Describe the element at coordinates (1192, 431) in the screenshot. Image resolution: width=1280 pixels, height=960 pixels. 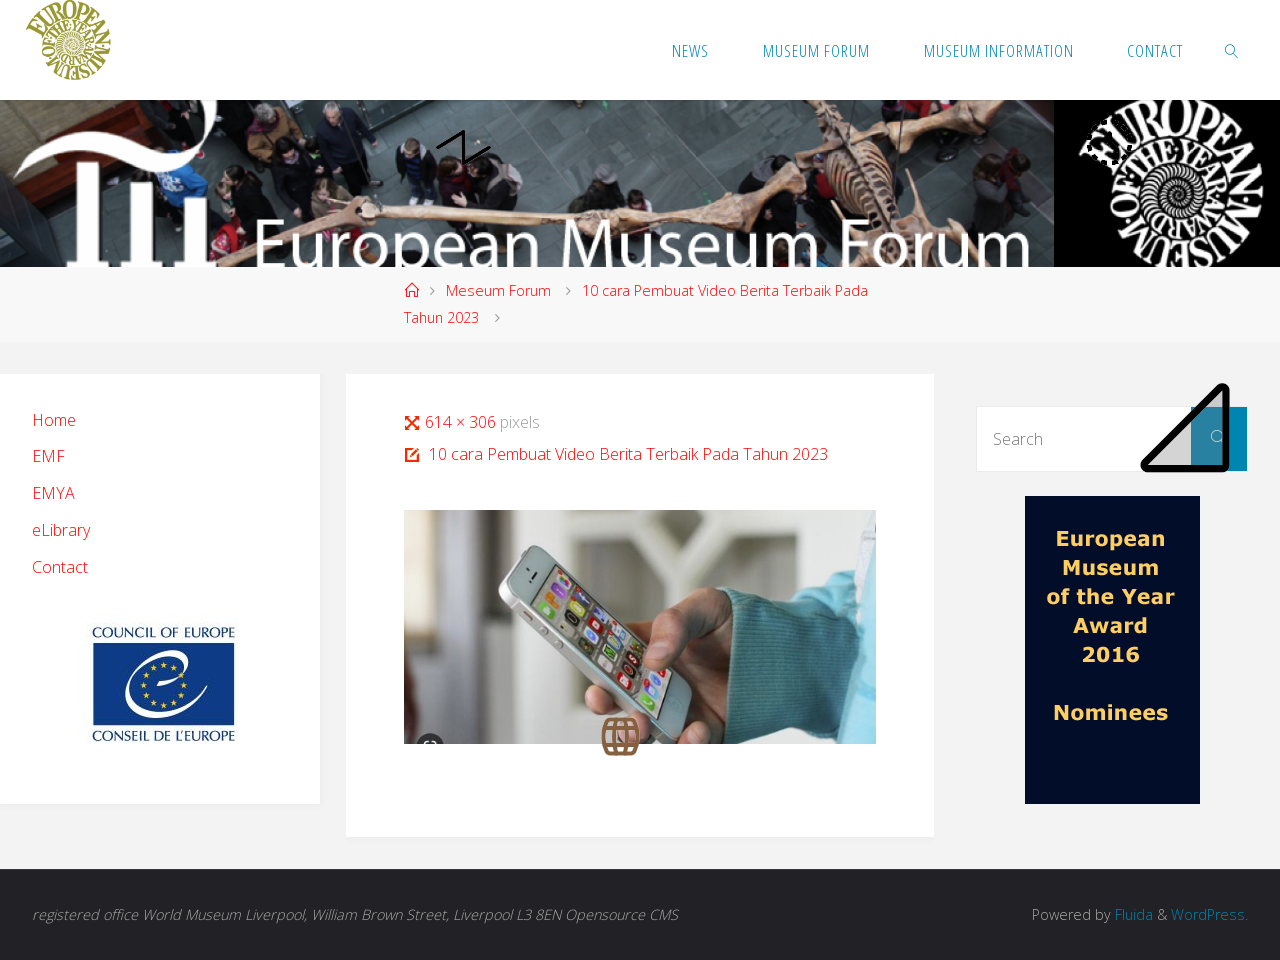
I see `indicates full cellular signal strength` at that location.